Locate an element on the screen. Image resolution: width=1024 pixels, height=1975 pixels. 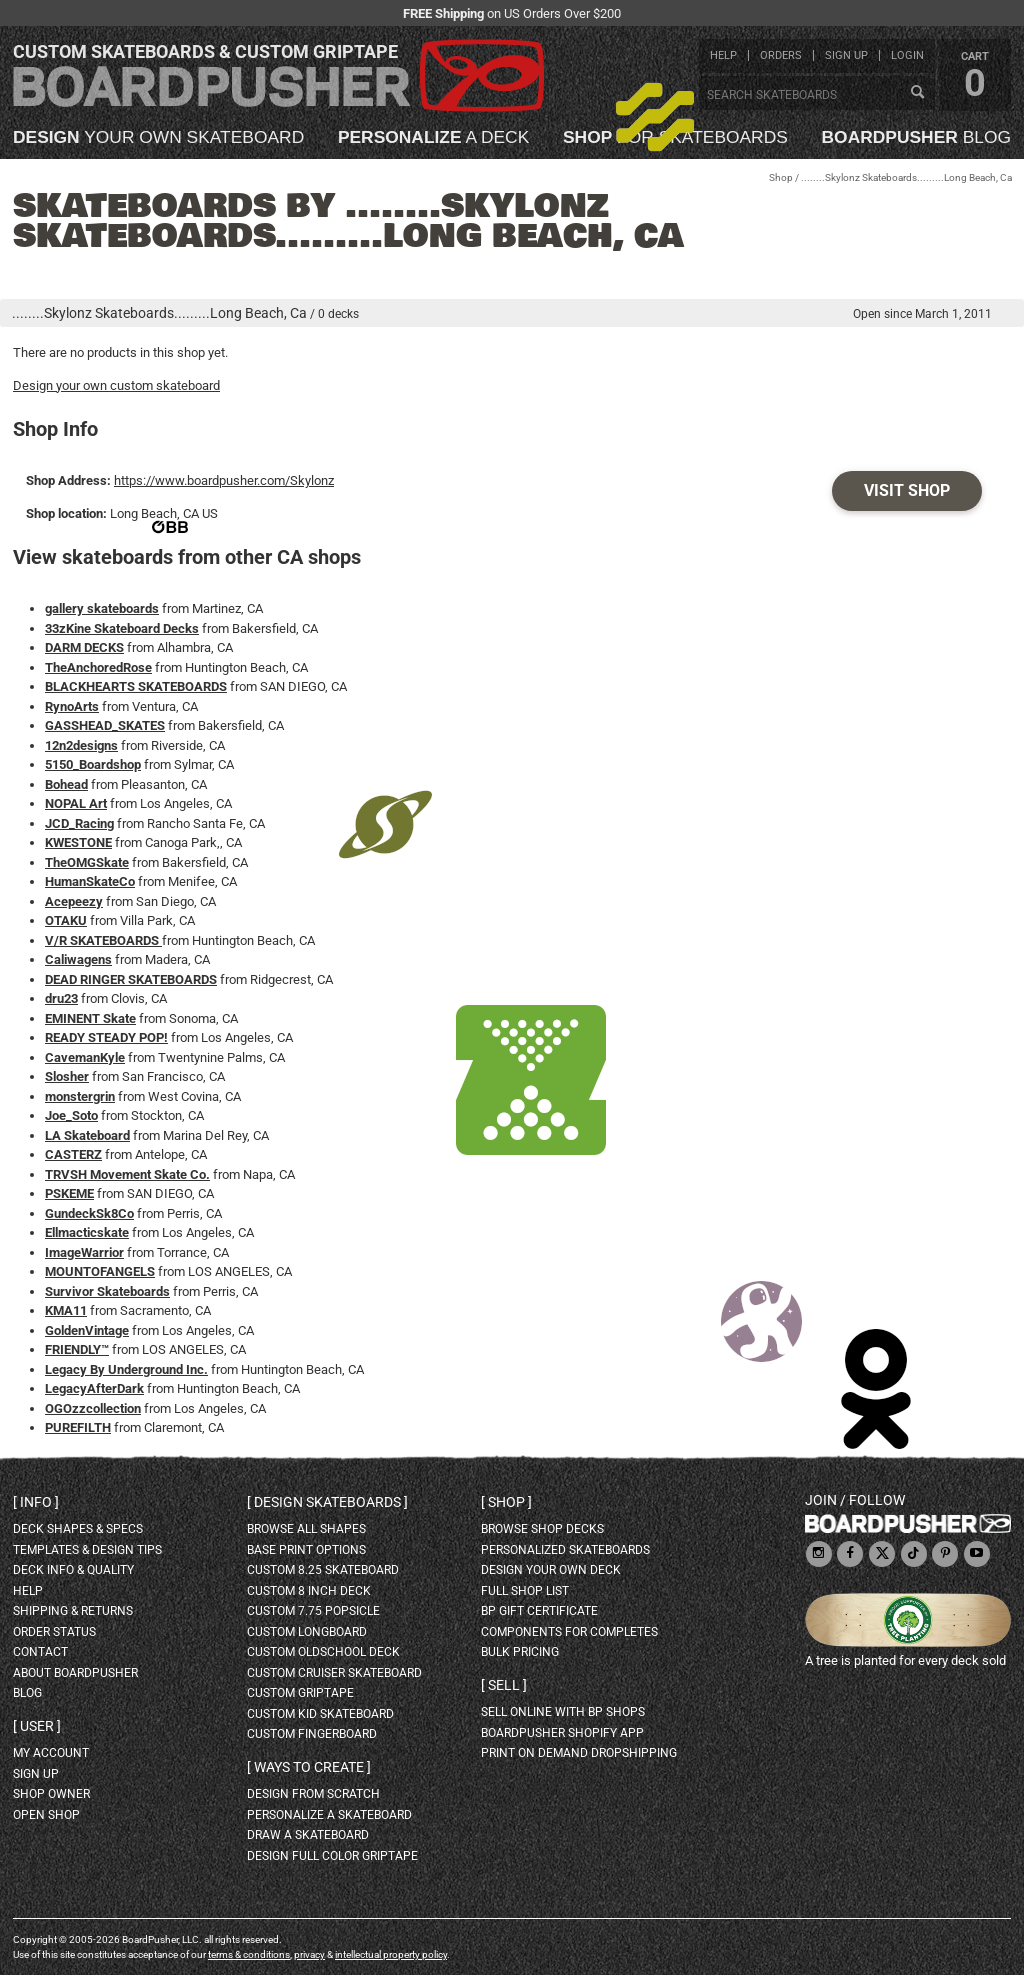
stardock software company logo is located at coordinates (385, 824).